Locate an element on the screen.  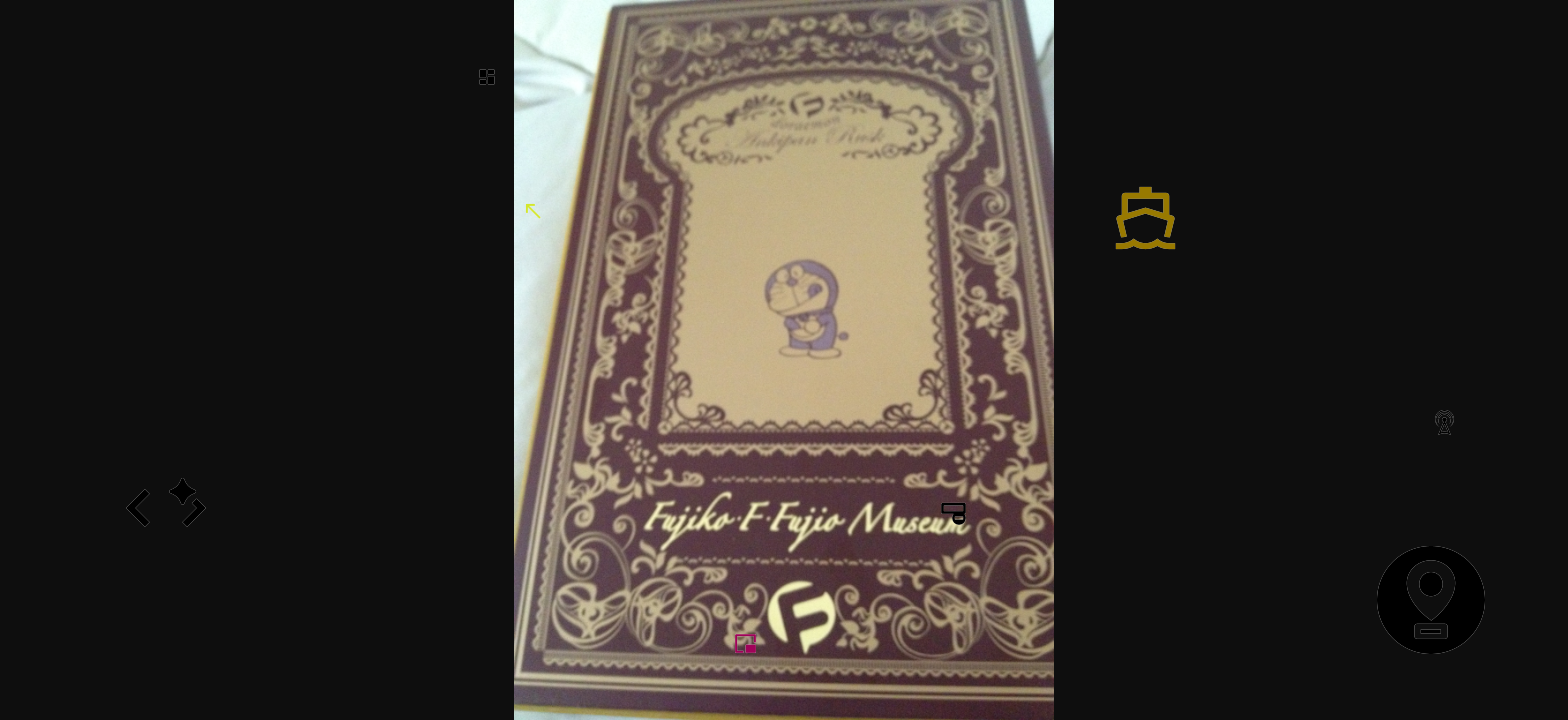
delete a row from a table or spreadsheet is located at coordinates (953, 512).